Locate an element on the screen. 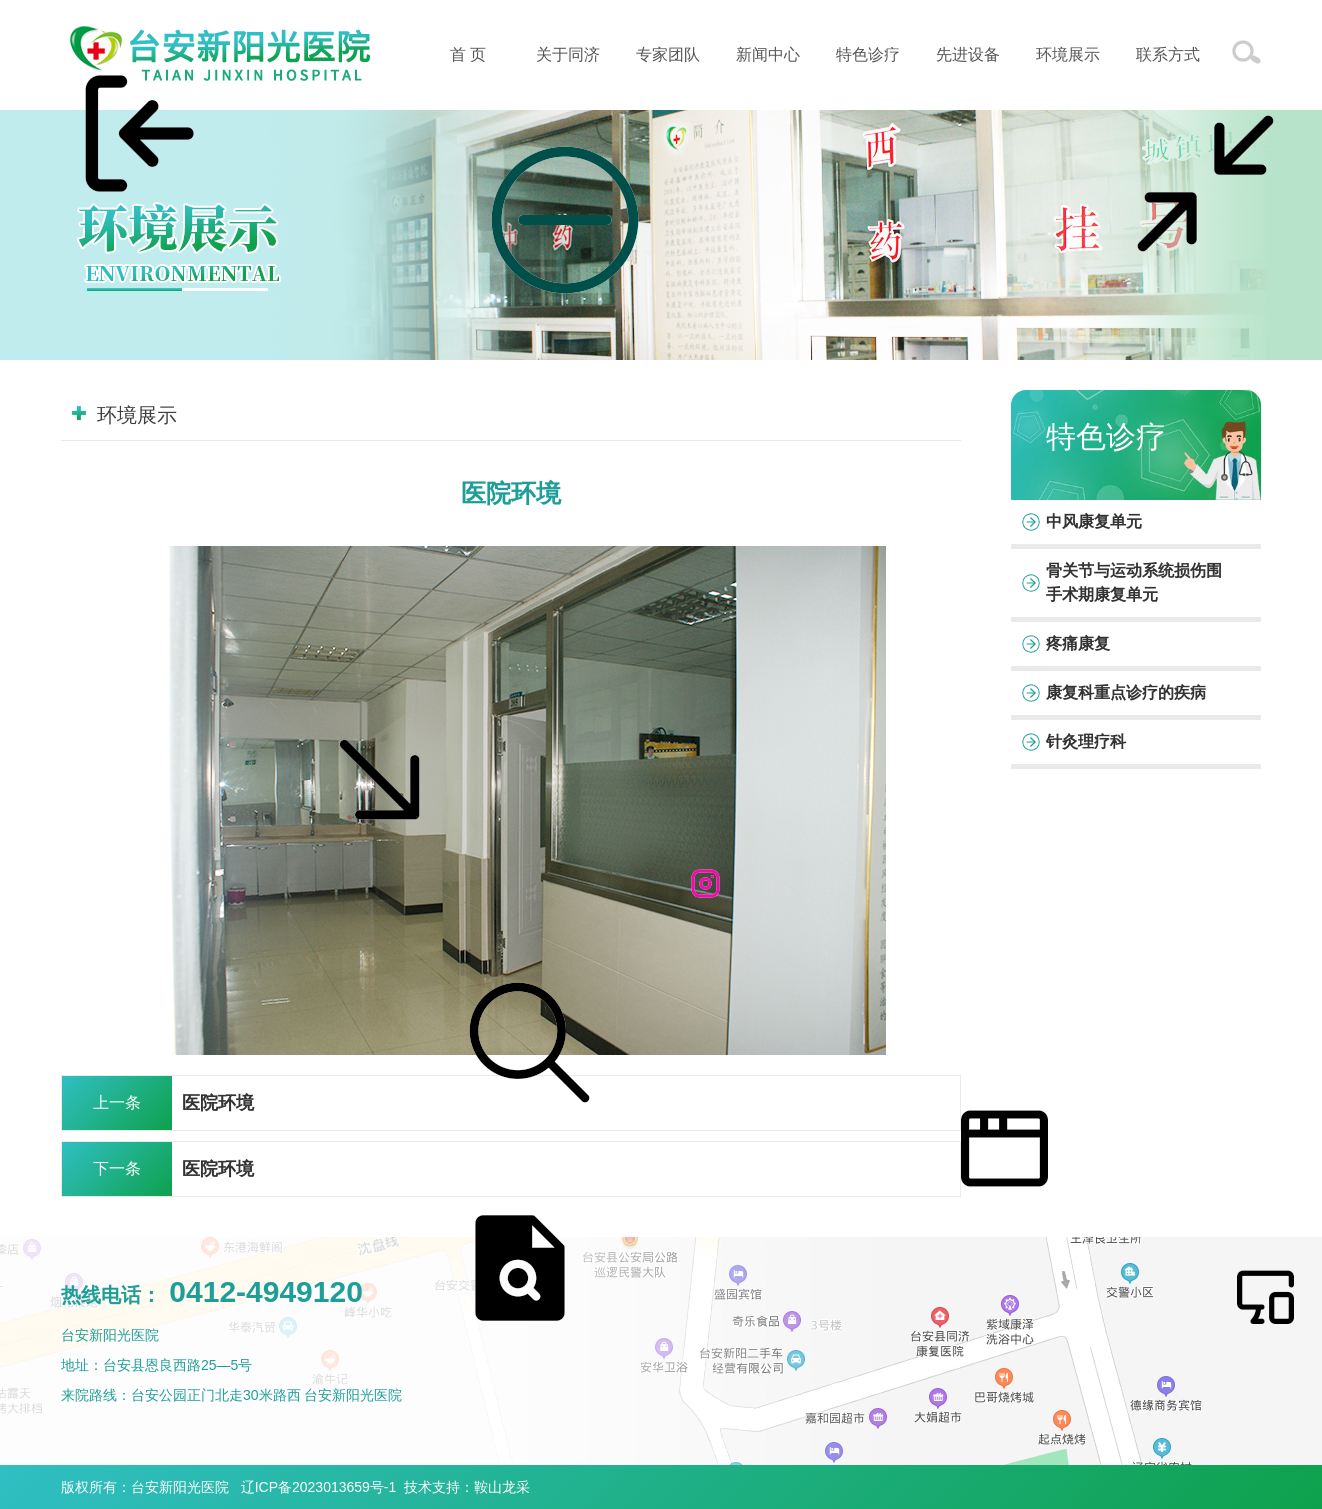  minimize or collapse the current window is located at coordinates (1205, 183).